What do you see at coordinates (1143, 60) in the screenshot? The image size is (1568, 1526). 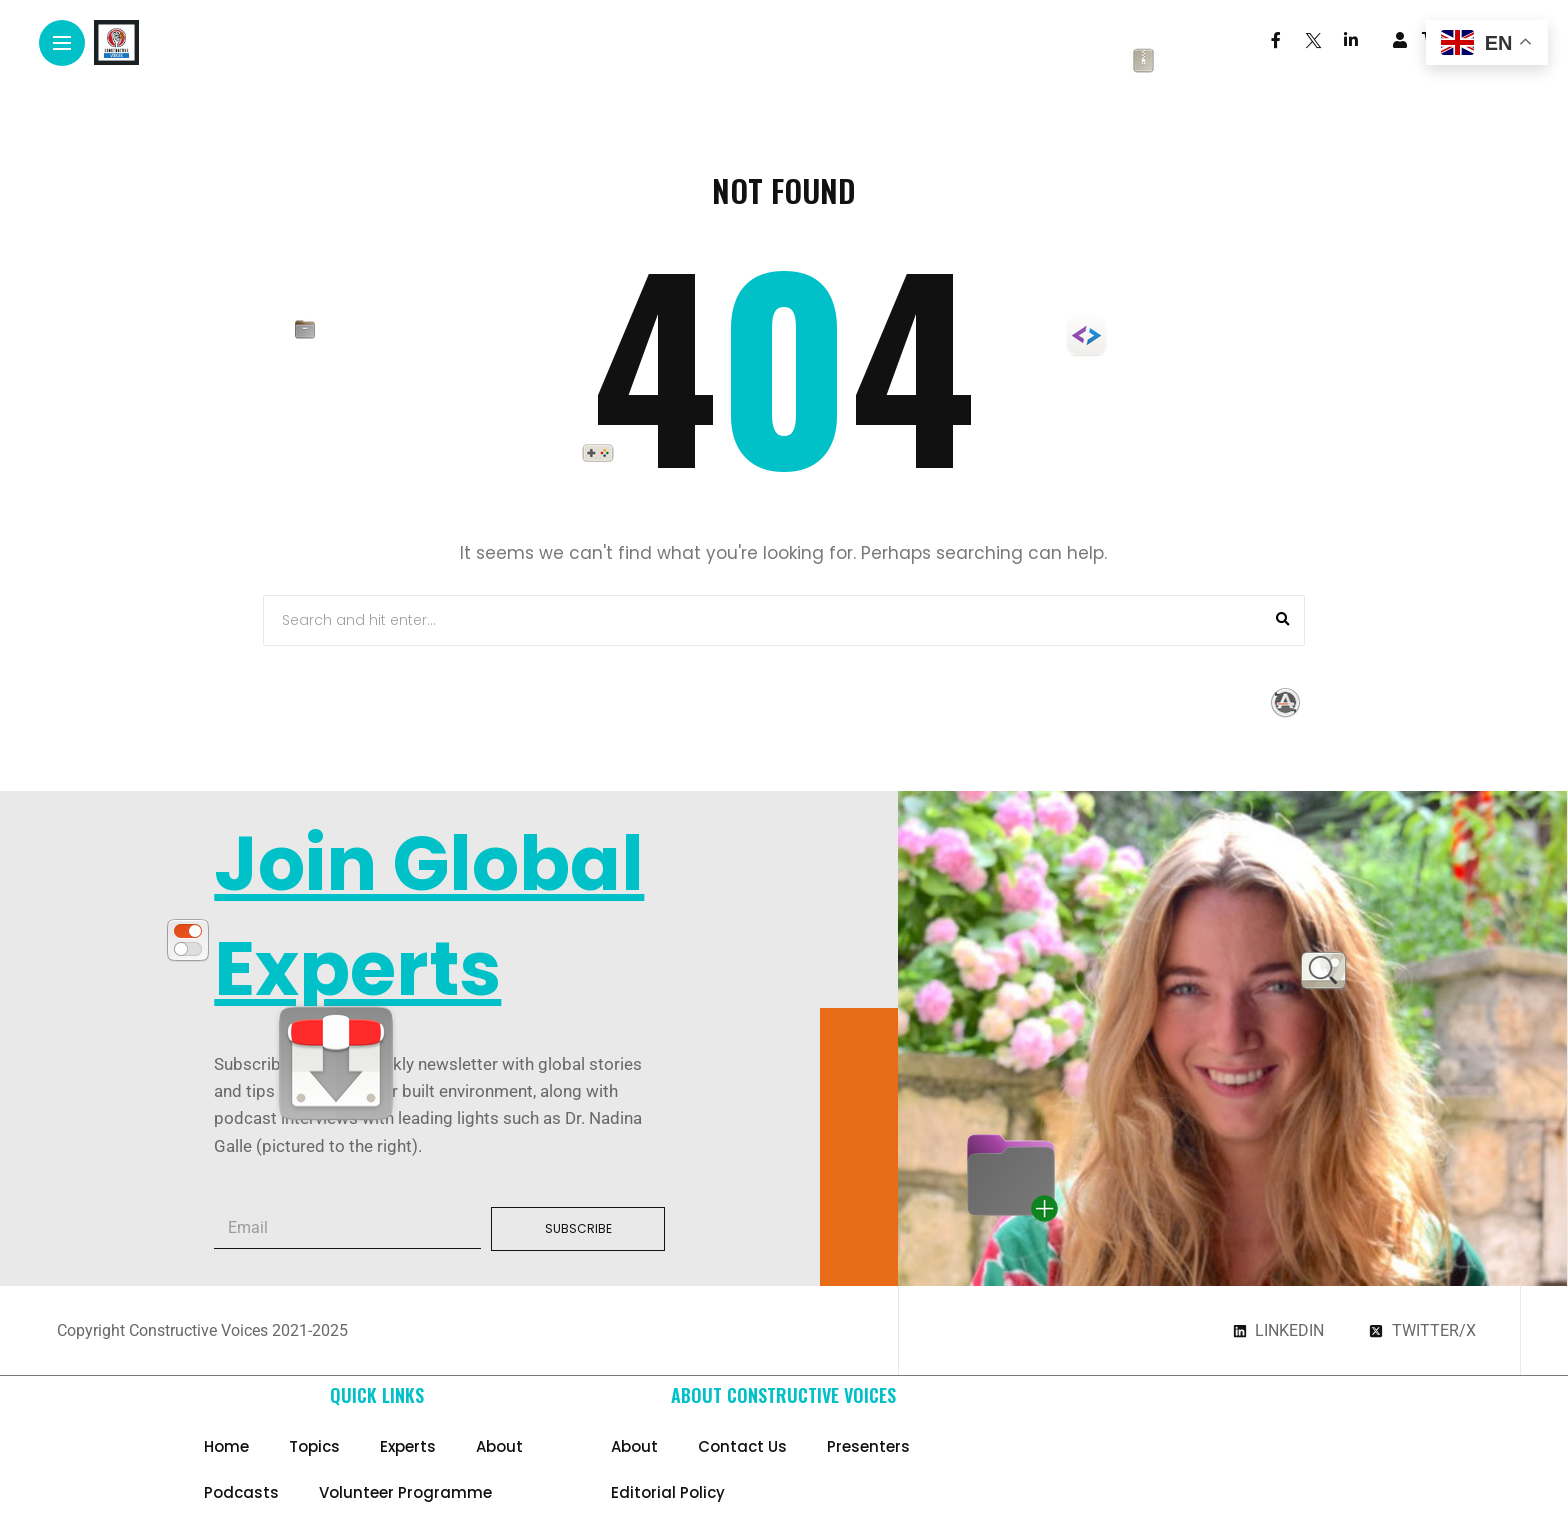 I see `open file roller archive manager` at bounding box center [1143, 60].